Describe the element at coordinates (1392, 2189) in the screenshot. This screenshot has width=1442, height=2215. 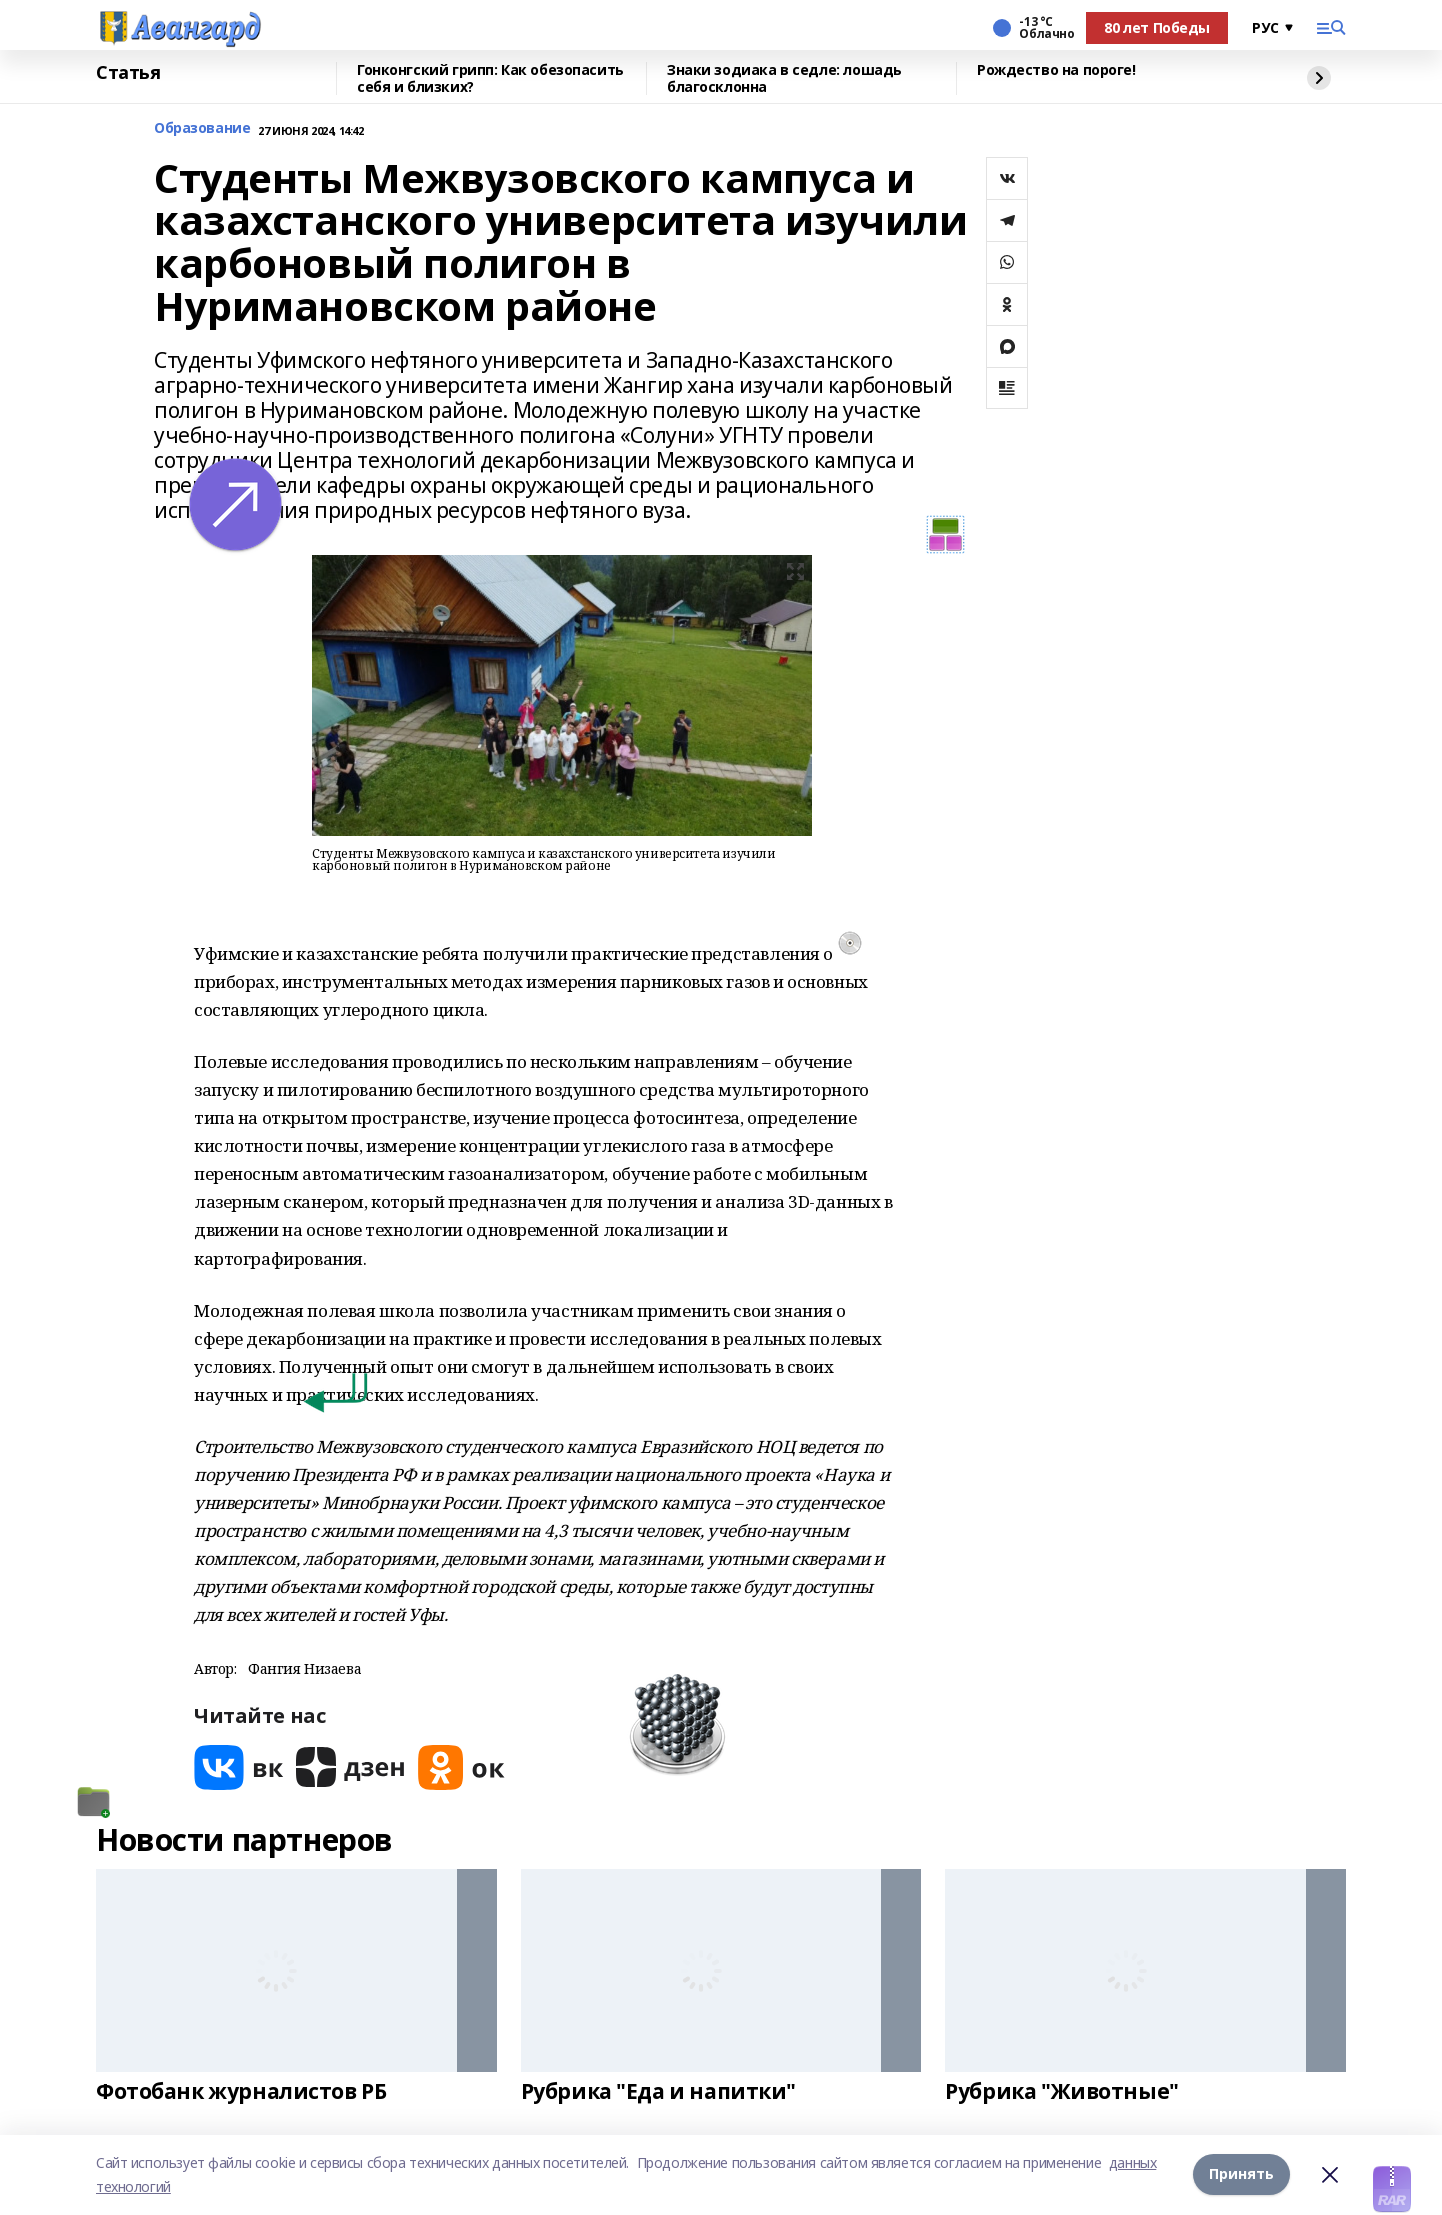
I see `a compressed RAR archive file` at that location.